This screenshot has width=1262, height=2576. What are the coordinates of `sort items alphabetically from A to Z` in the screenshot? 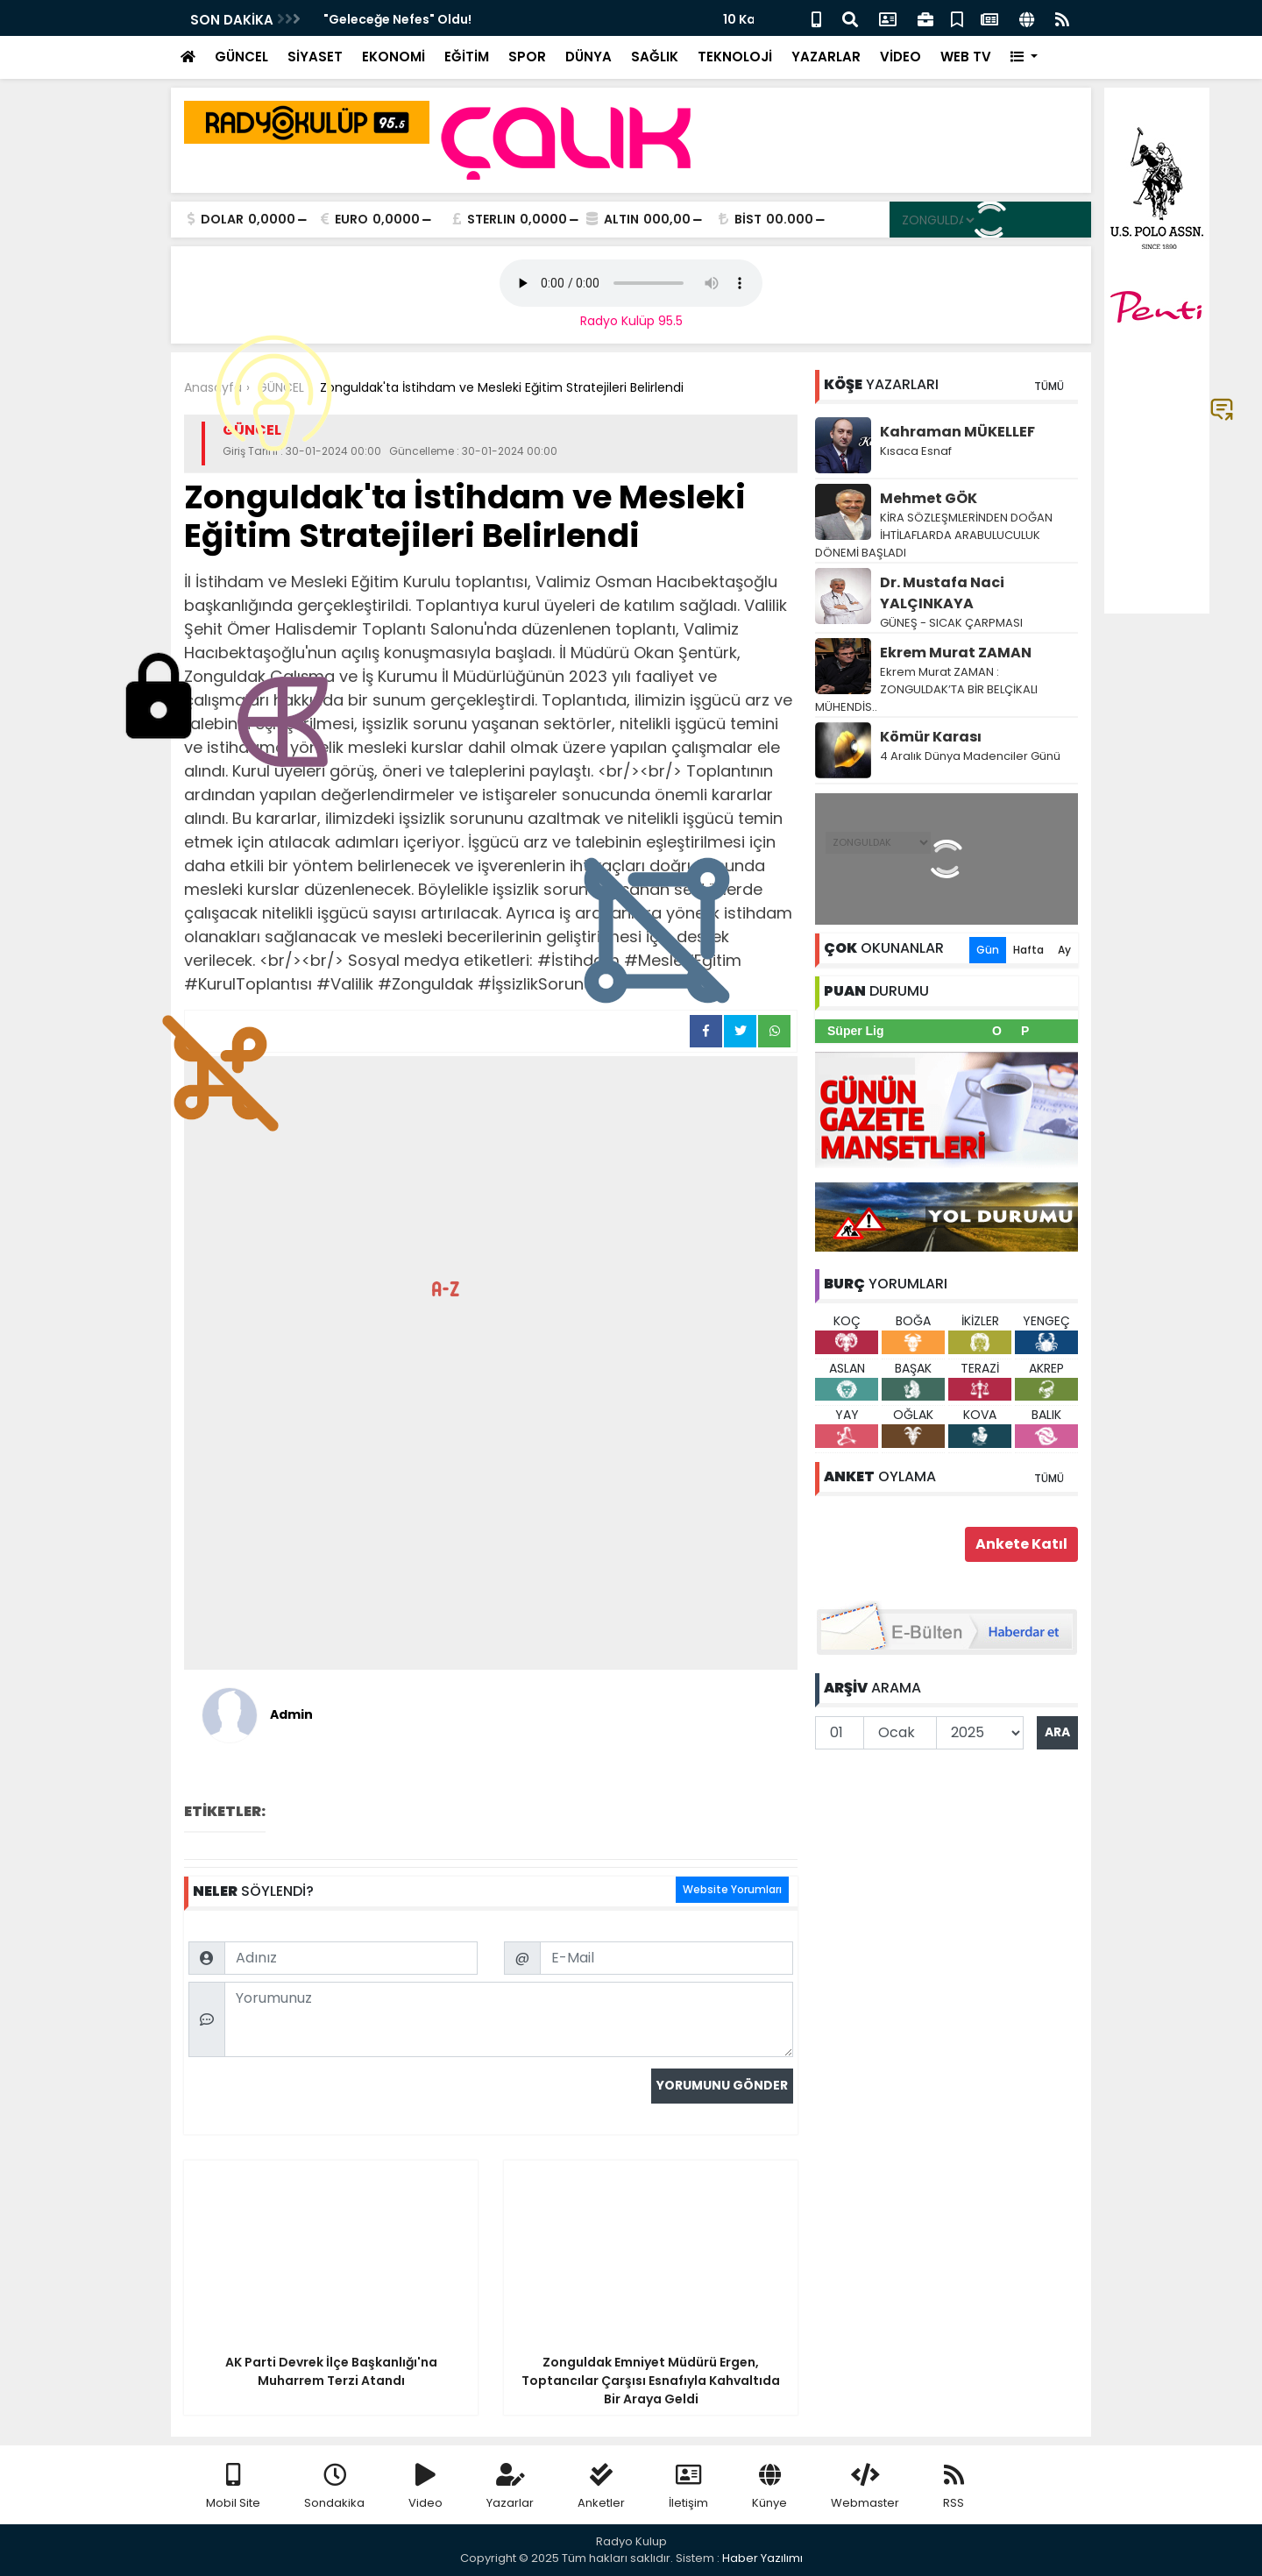 It's located at (445, 1288).